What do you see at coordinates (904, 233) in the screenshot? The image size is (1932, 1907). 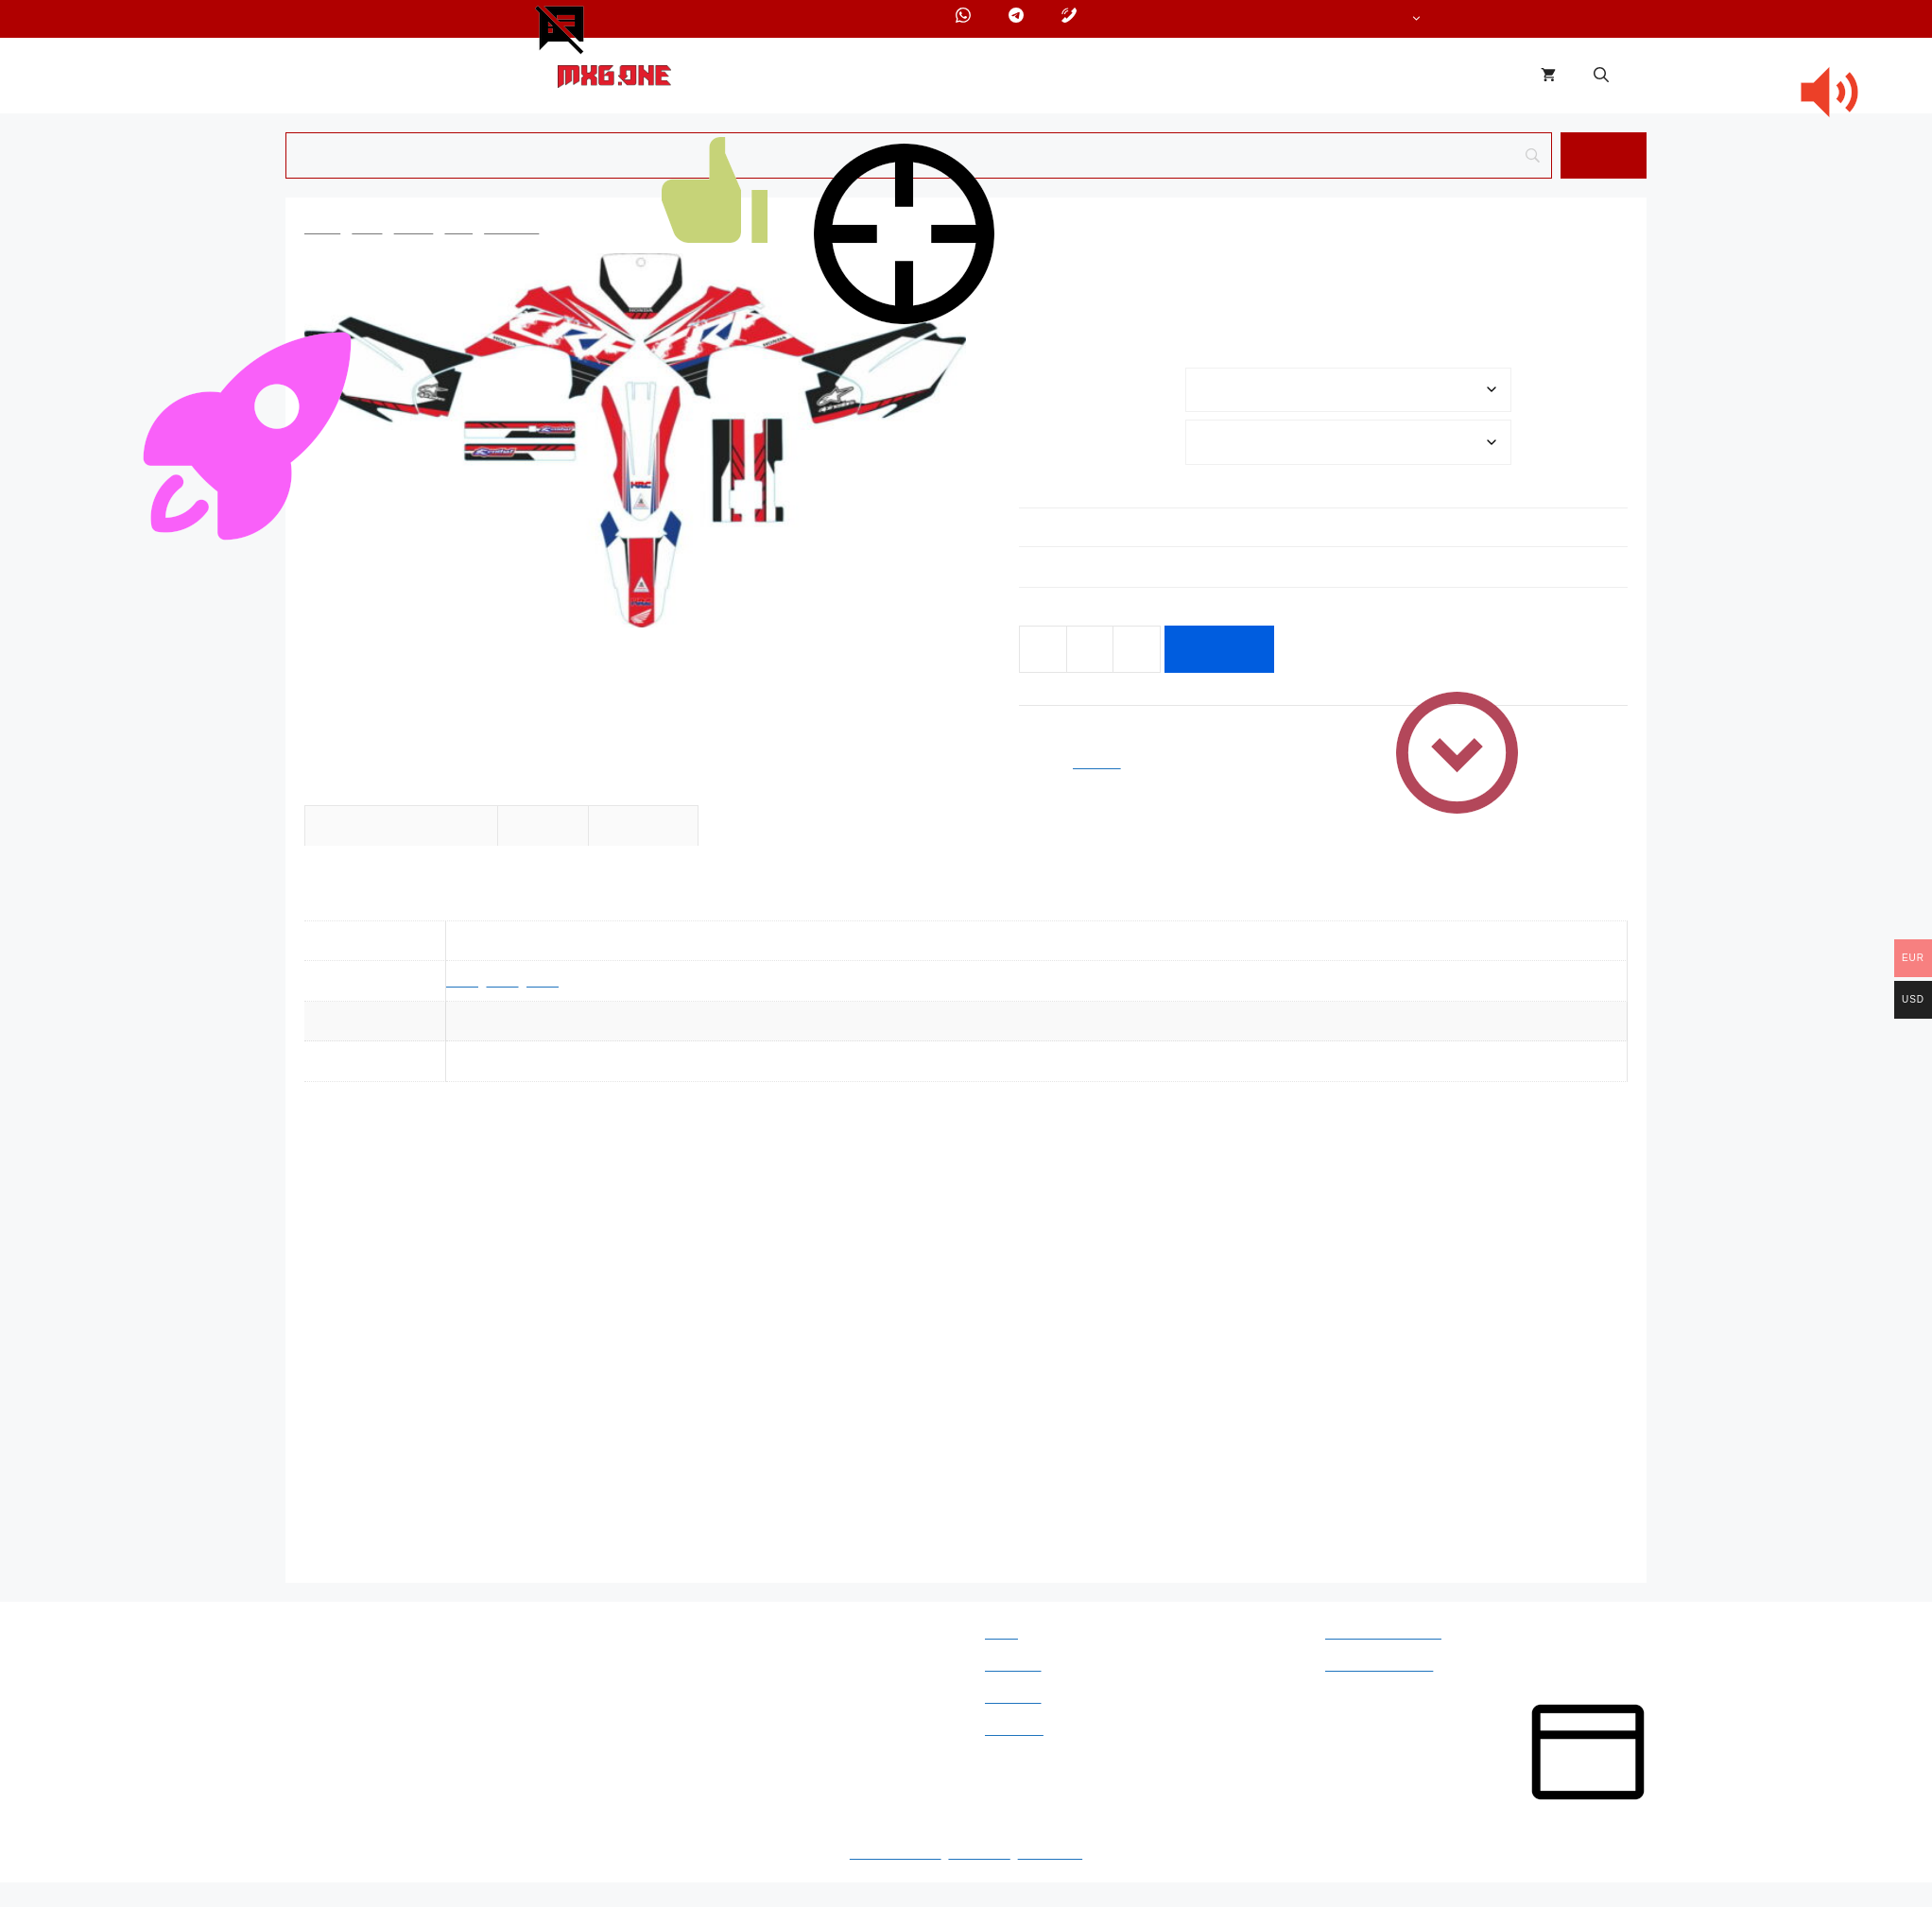 I see `set or view target goals` at bounding box center [904, 233].